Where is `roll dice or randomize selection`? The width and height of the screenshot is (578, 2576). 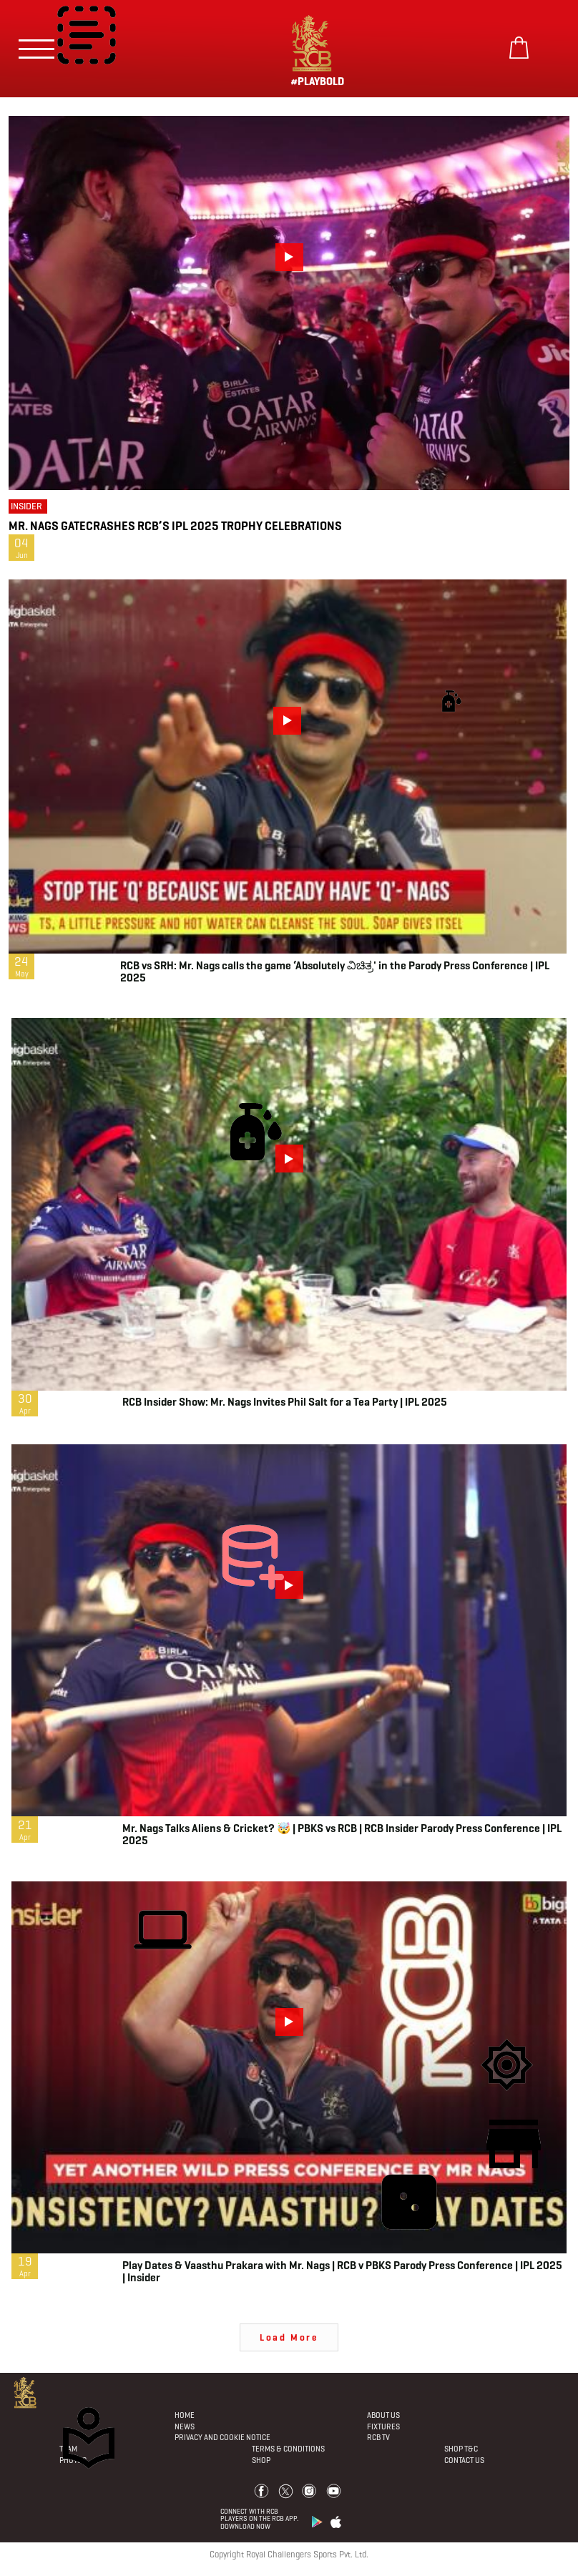
roll dice or randomize selection is located at coordinates (409, 2202).